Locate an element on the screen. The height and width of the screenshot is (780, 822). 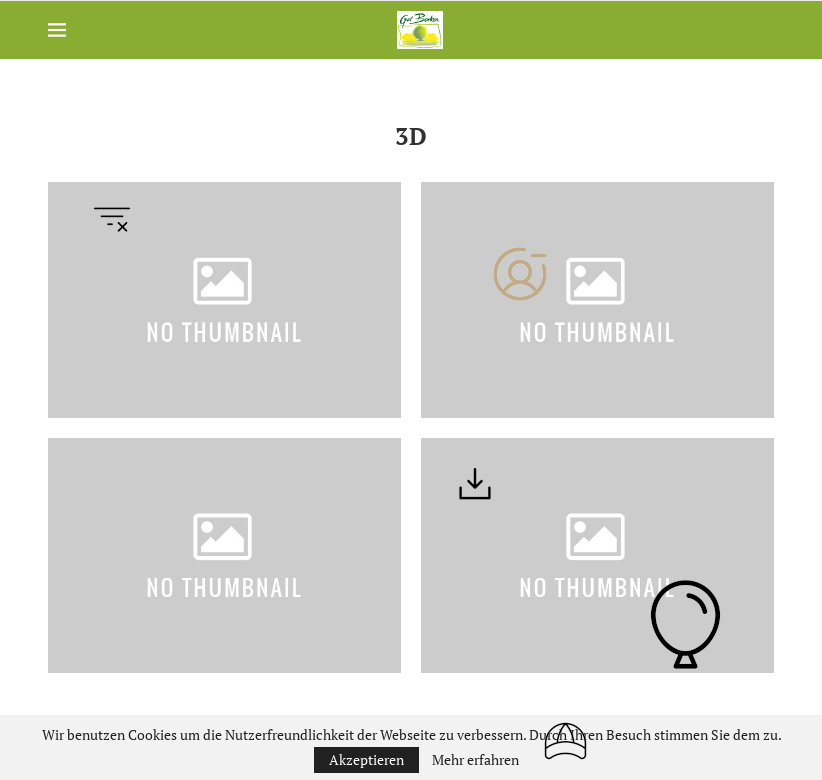
download a file or document is located at coordinates (475, 485).